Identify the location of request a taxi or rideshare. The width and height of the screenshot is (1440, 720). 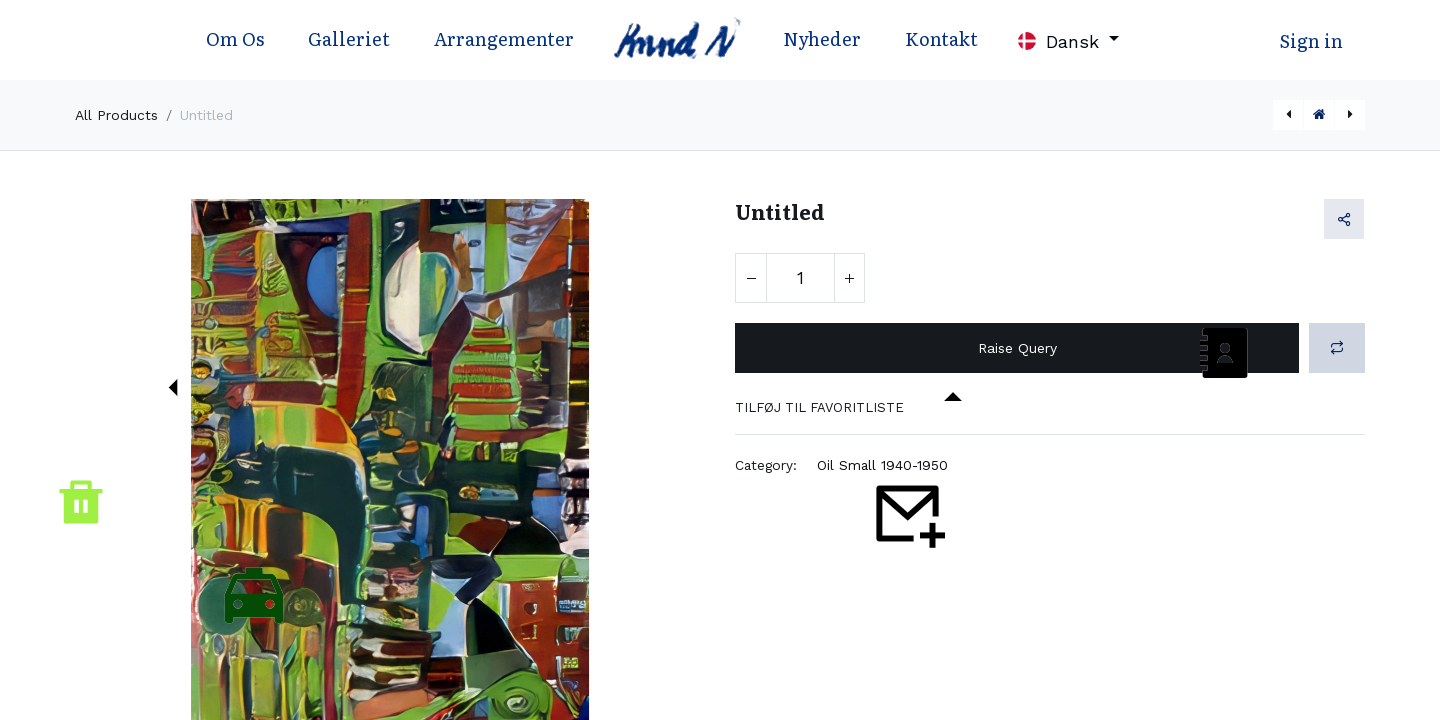
(254, 594).